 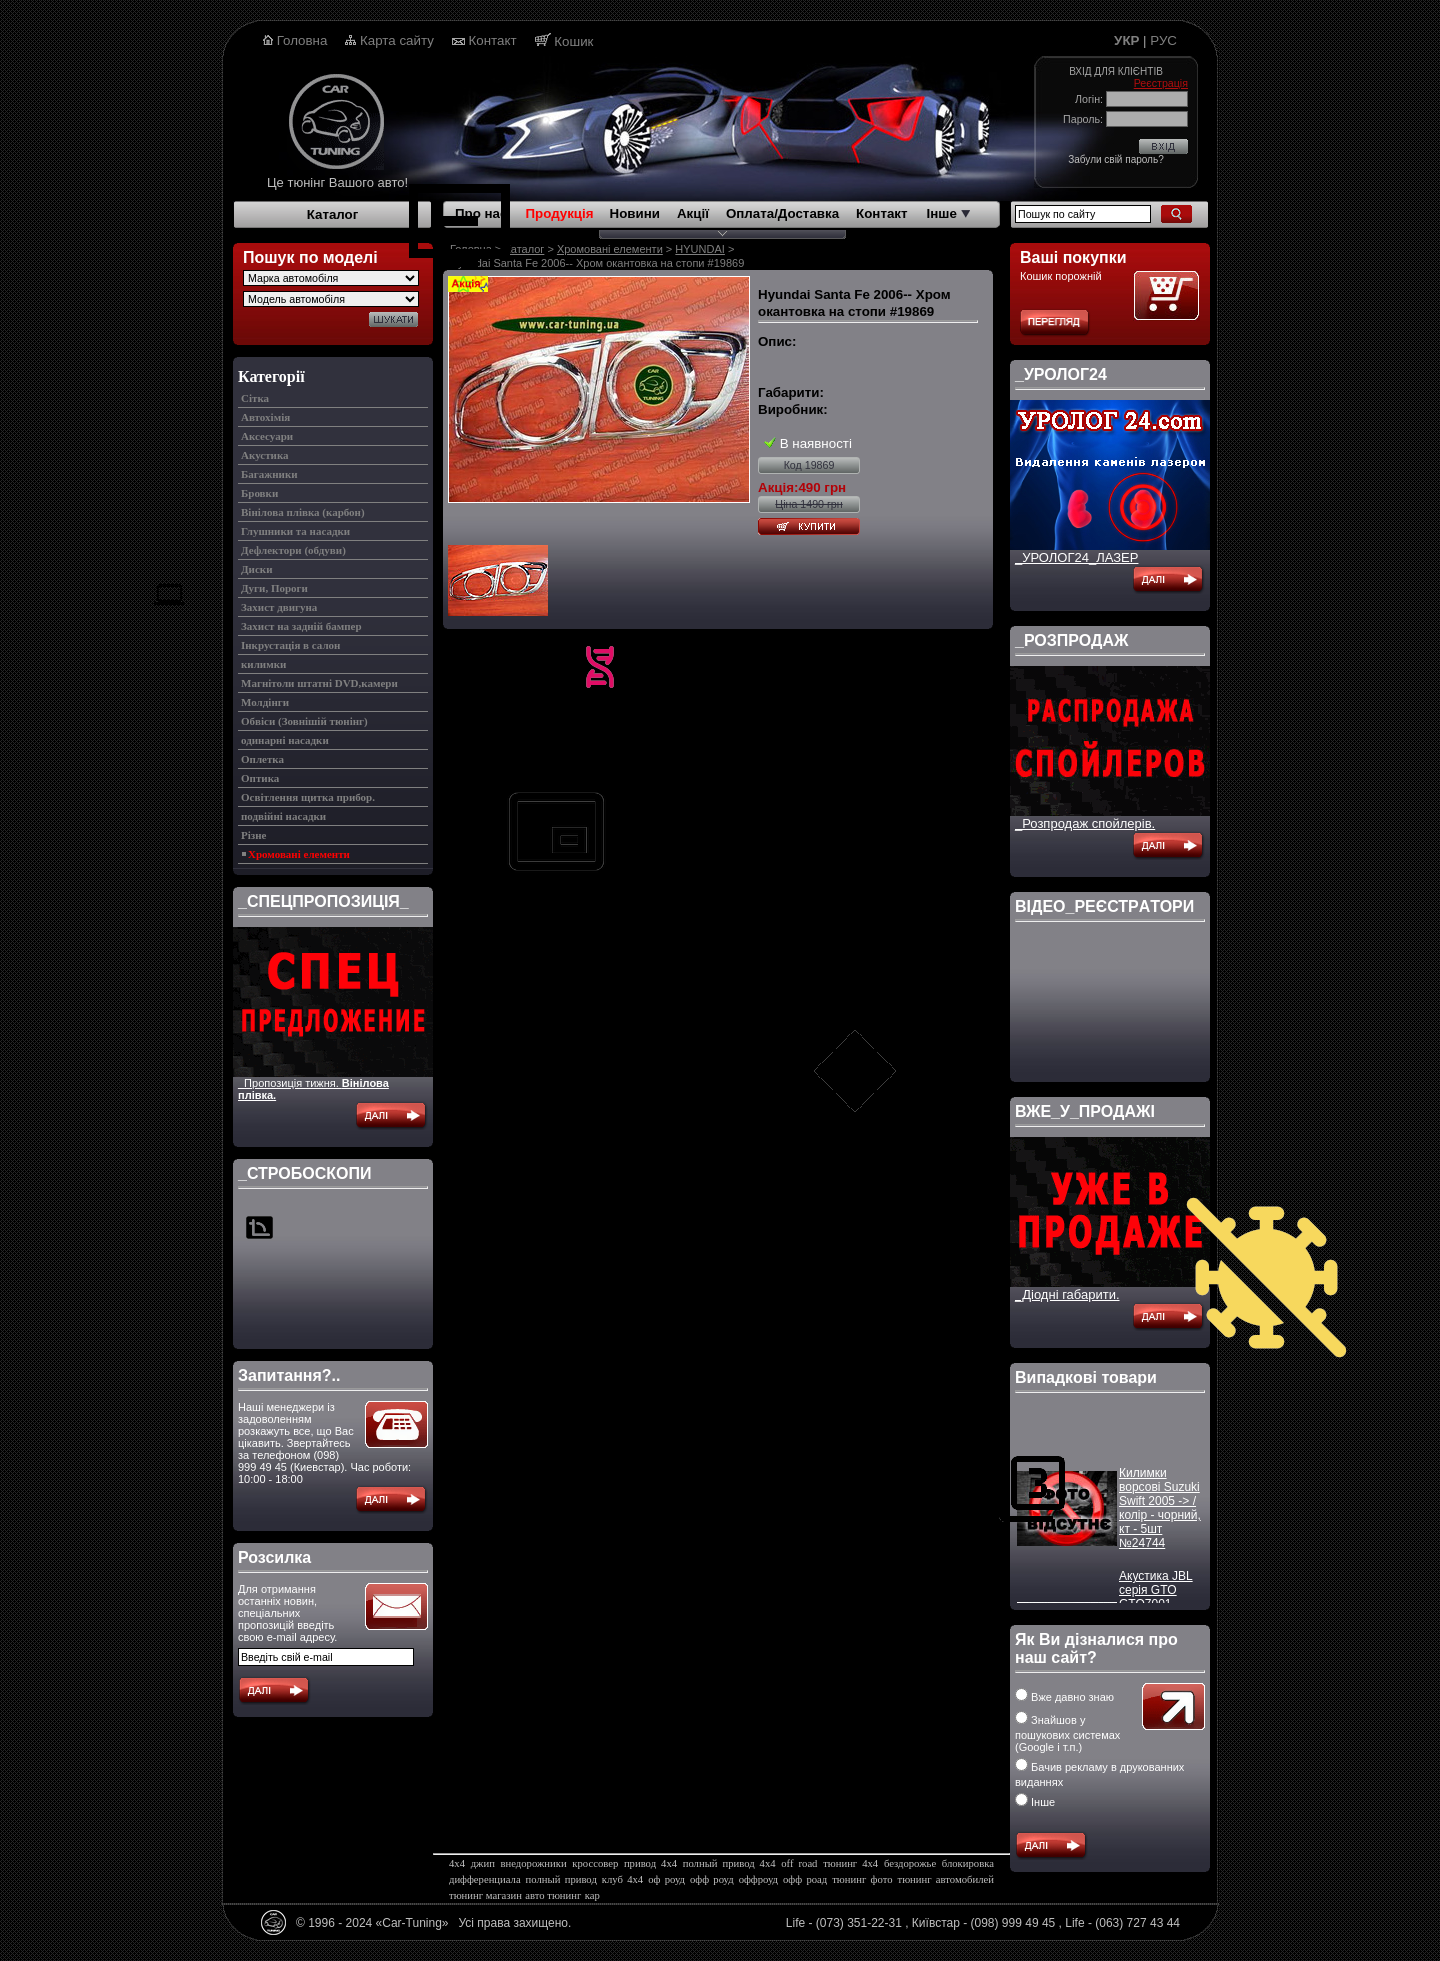 What do you see at coordinates (556, 831) in the screenshot?
I see `enable picture-in-picture mode` at bounding box center [556, 831].